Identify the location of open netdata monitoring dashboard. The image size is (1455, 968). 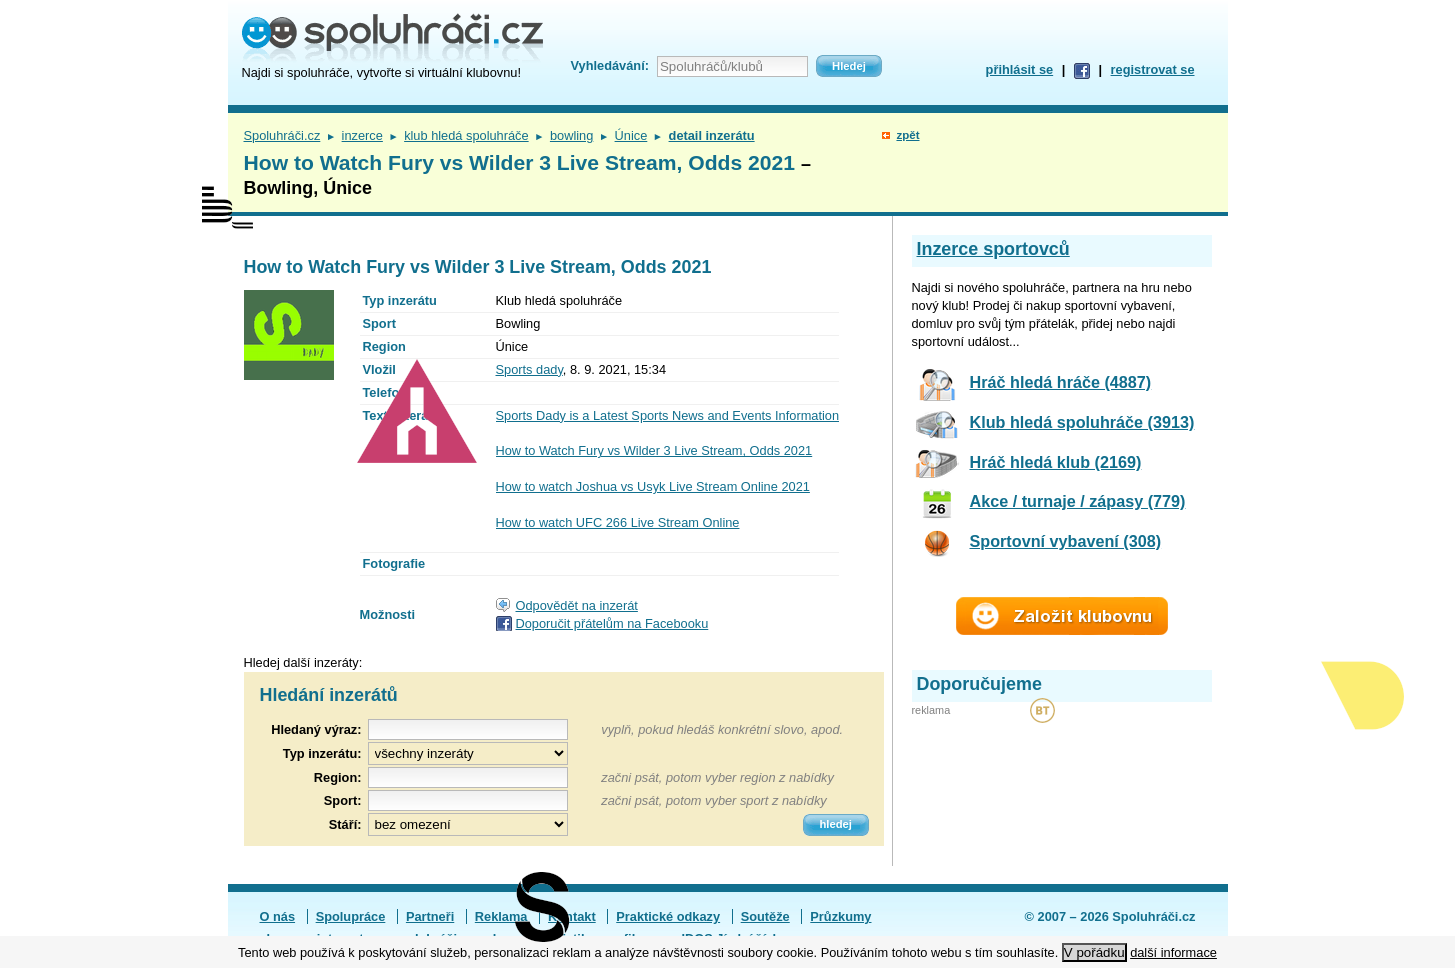
(1362, 695).